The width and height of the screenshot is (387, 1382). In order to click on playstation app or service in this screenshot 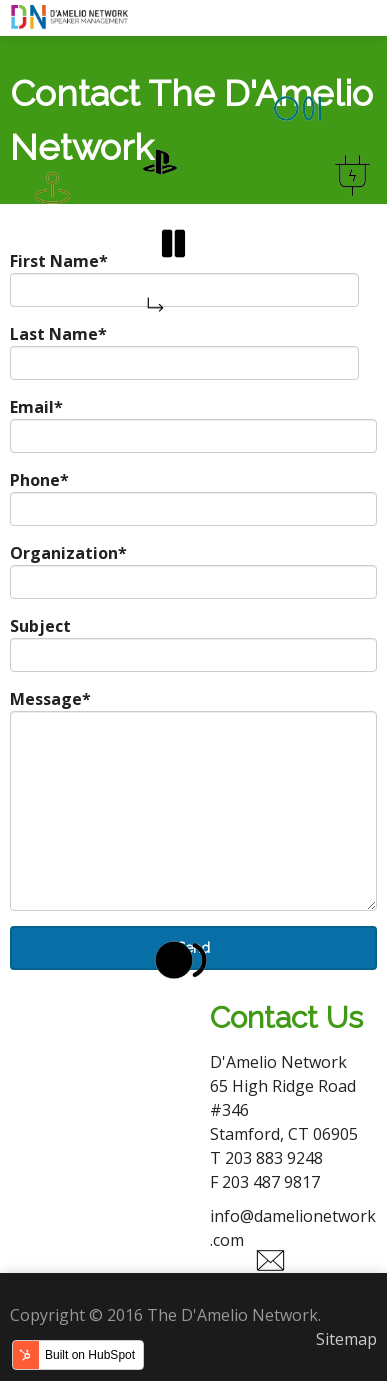, I will do `click(160, 162)`.